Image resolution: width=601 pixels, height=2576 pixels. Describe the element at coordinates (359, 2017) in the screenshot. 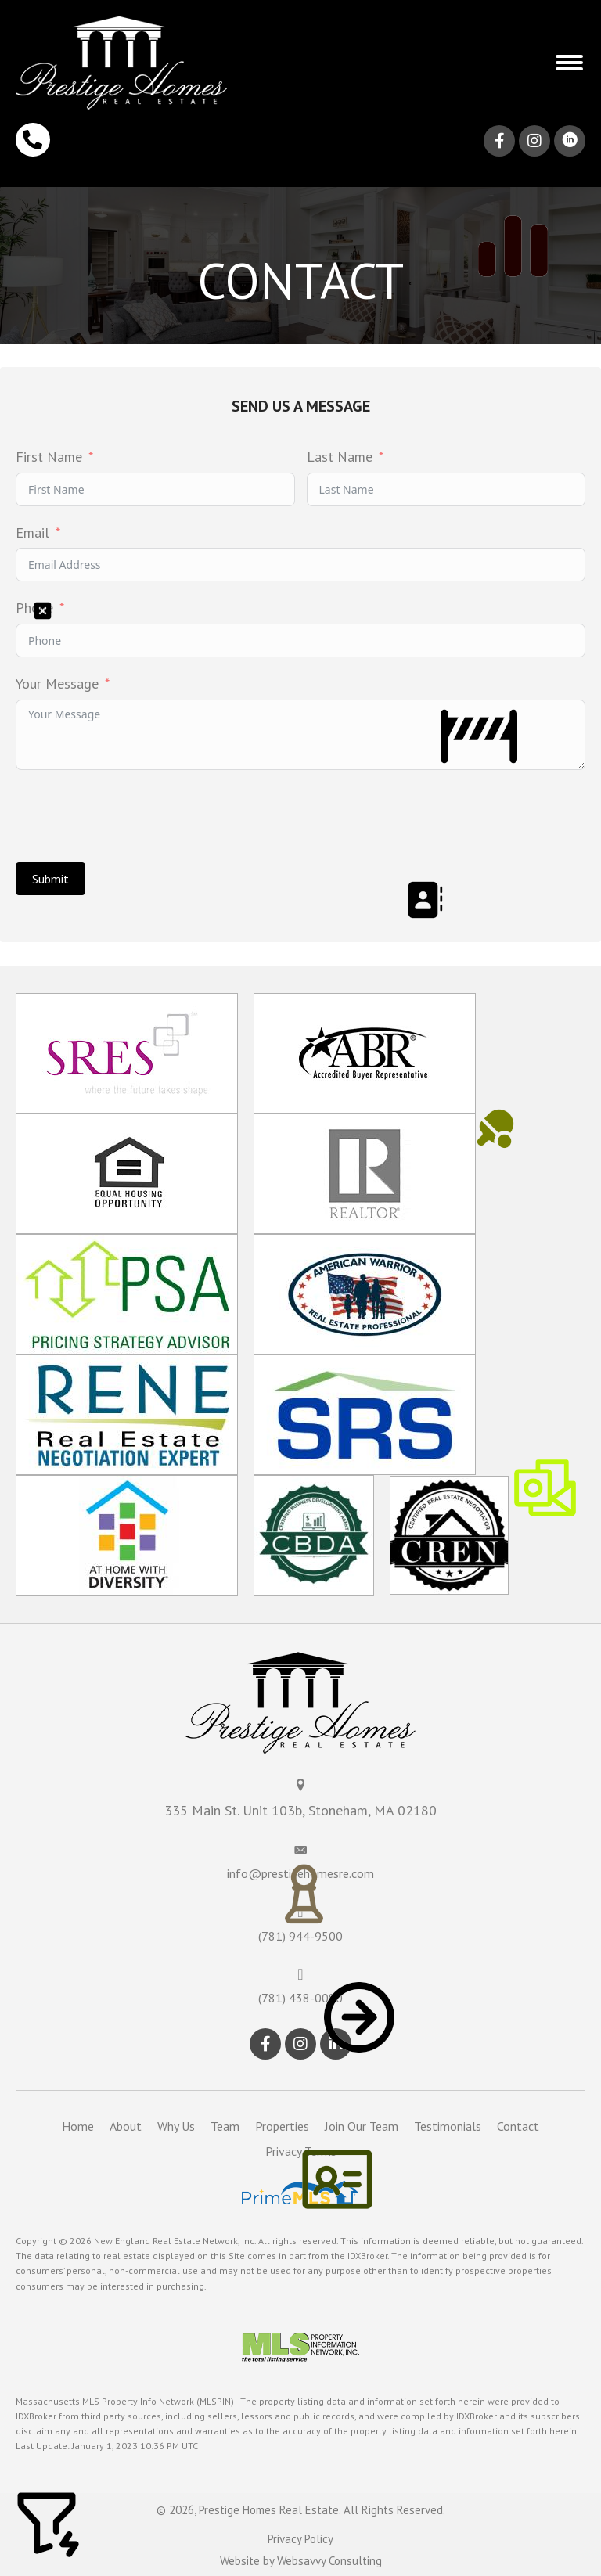

I see `proceed to the next step` at that location.